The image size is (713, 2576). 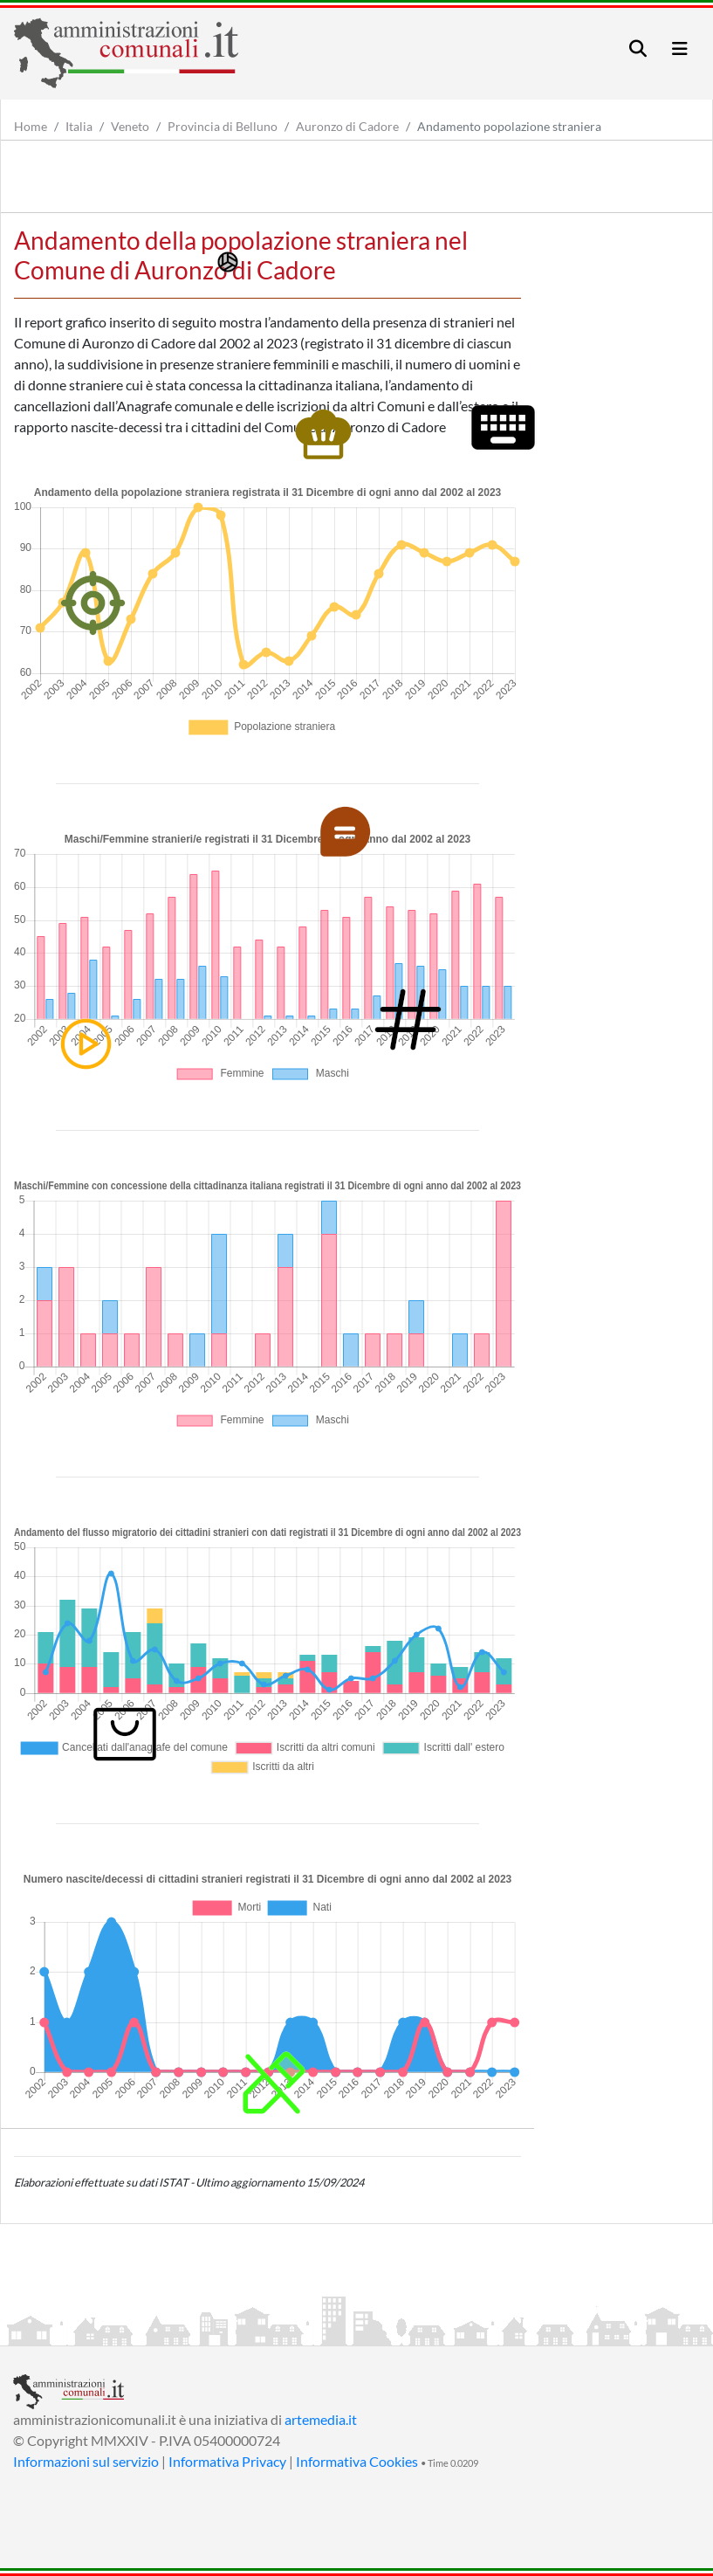 I want to click on access cooking or recipe features, so click(x=323, y=435).